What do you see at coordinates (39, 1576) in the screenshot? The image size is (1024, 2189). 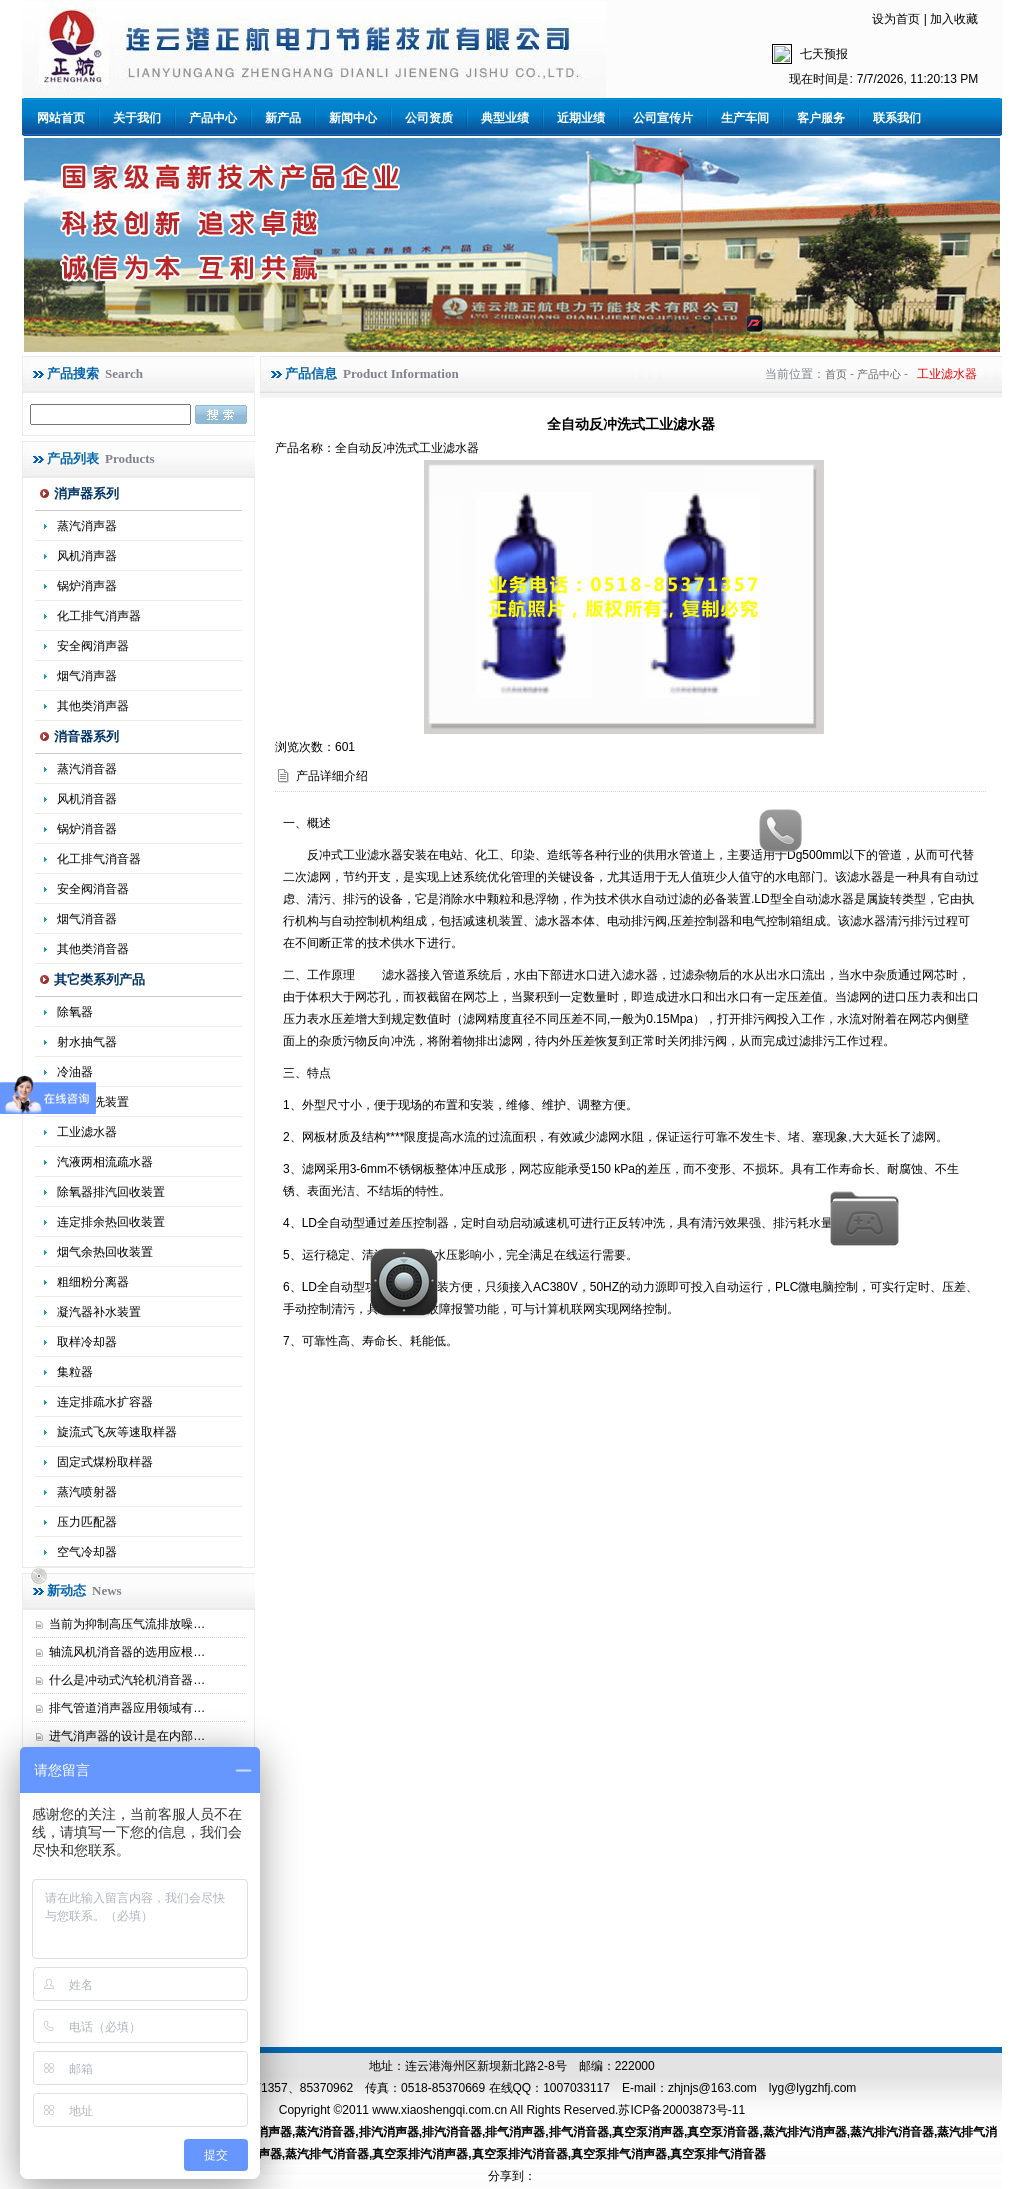 I see `unmount or eject a CD/DVD writer drive` at bounding box center [39, 1576].